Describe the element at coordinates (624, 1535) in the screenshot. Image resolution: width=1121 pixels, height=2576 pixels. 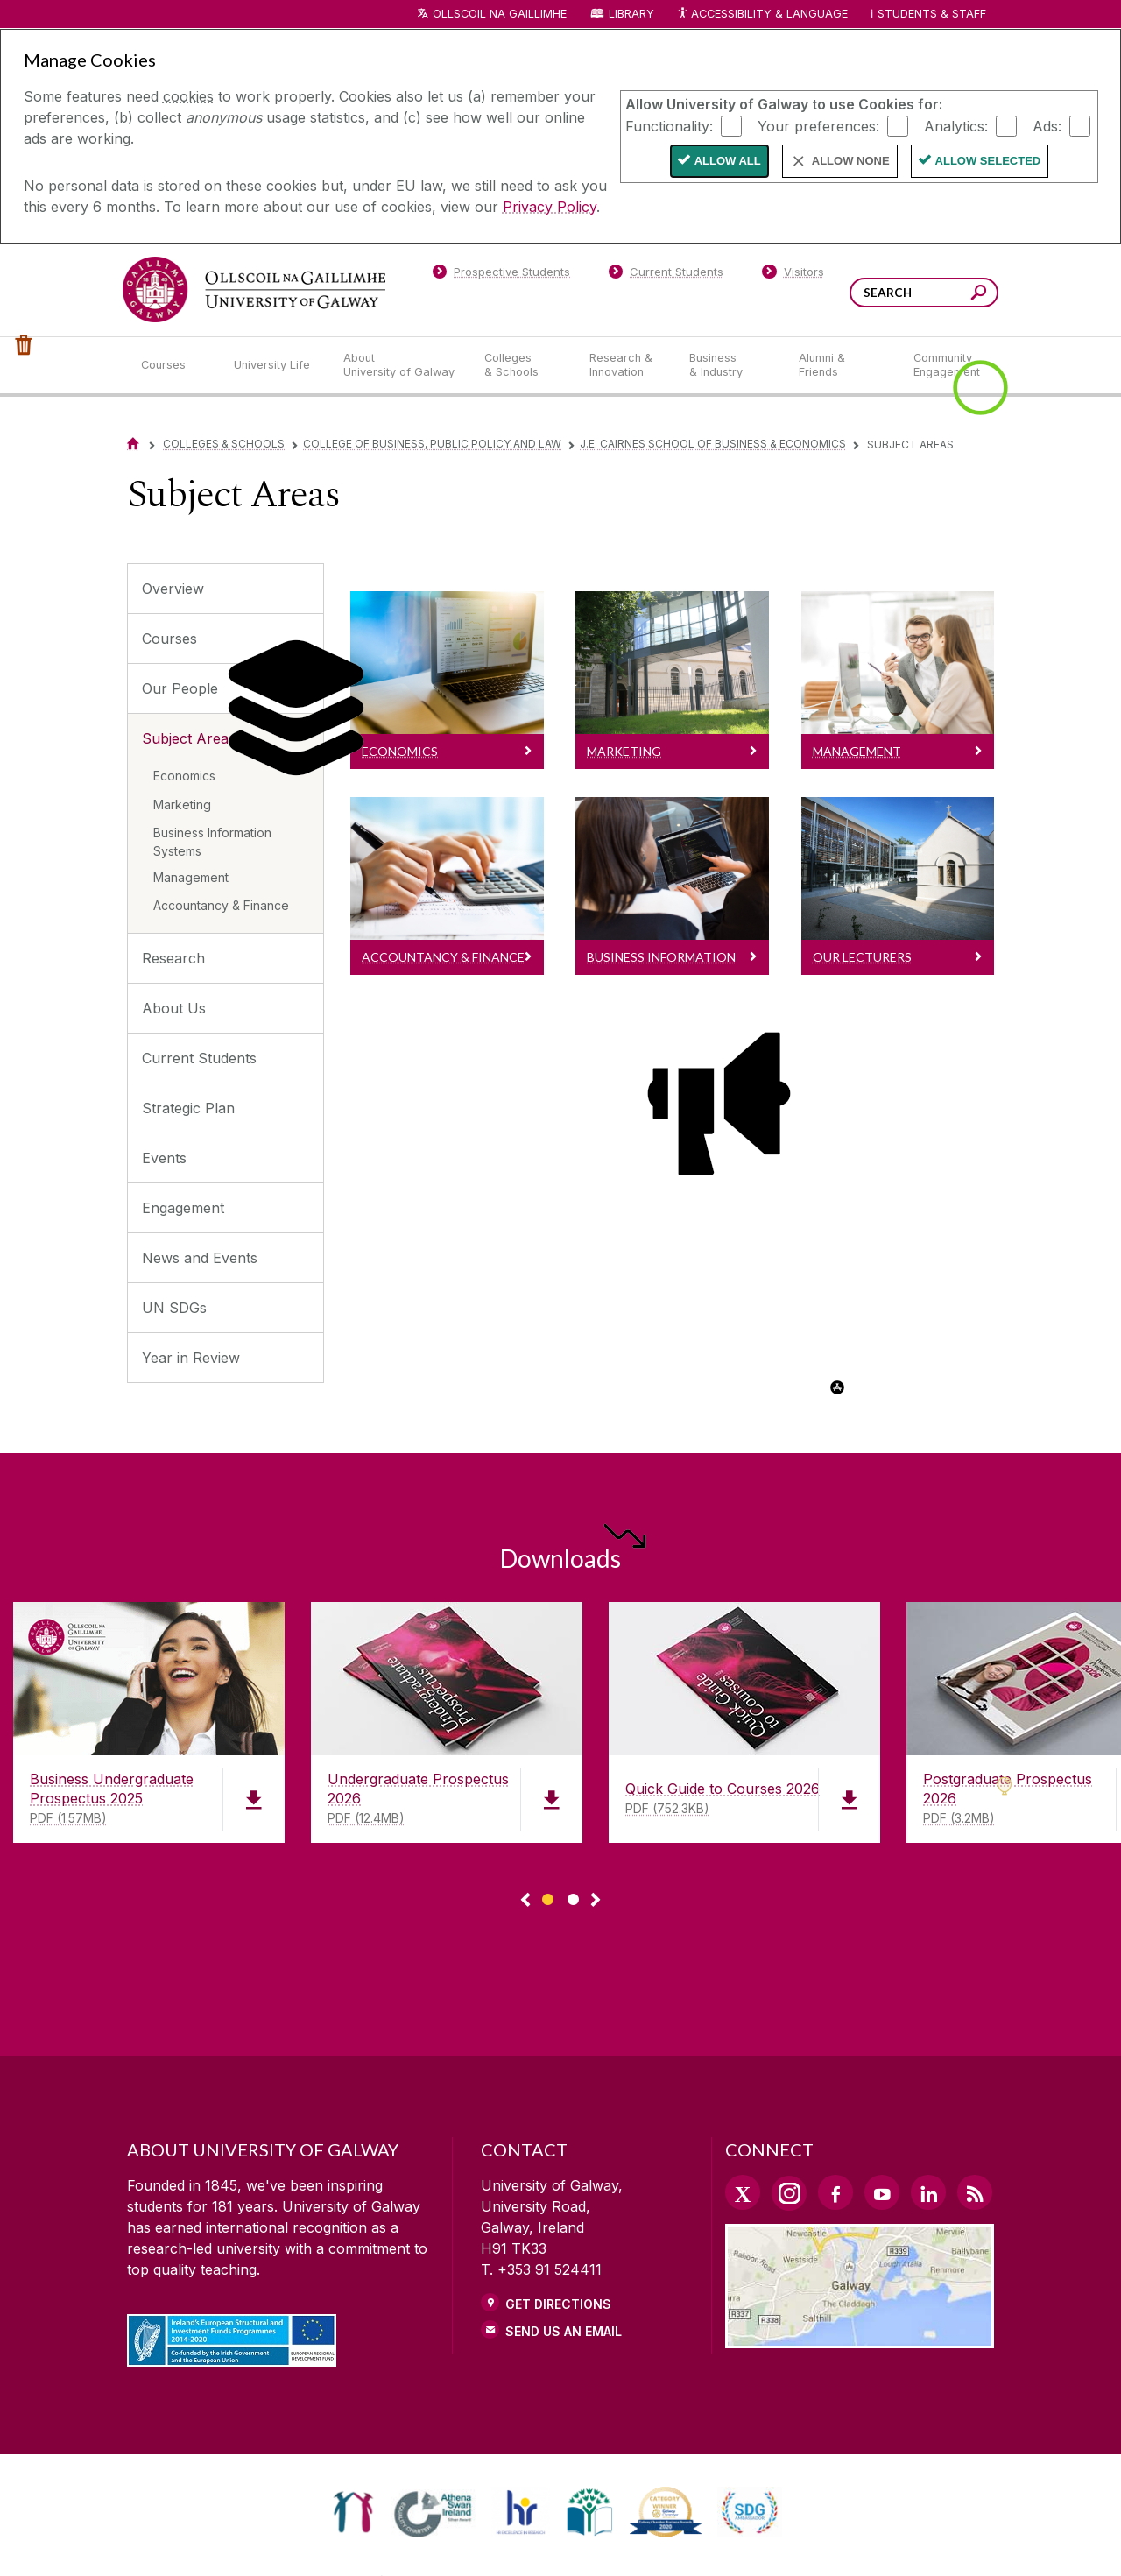
I see `indicates a declining trend or decreasing value` at that location.